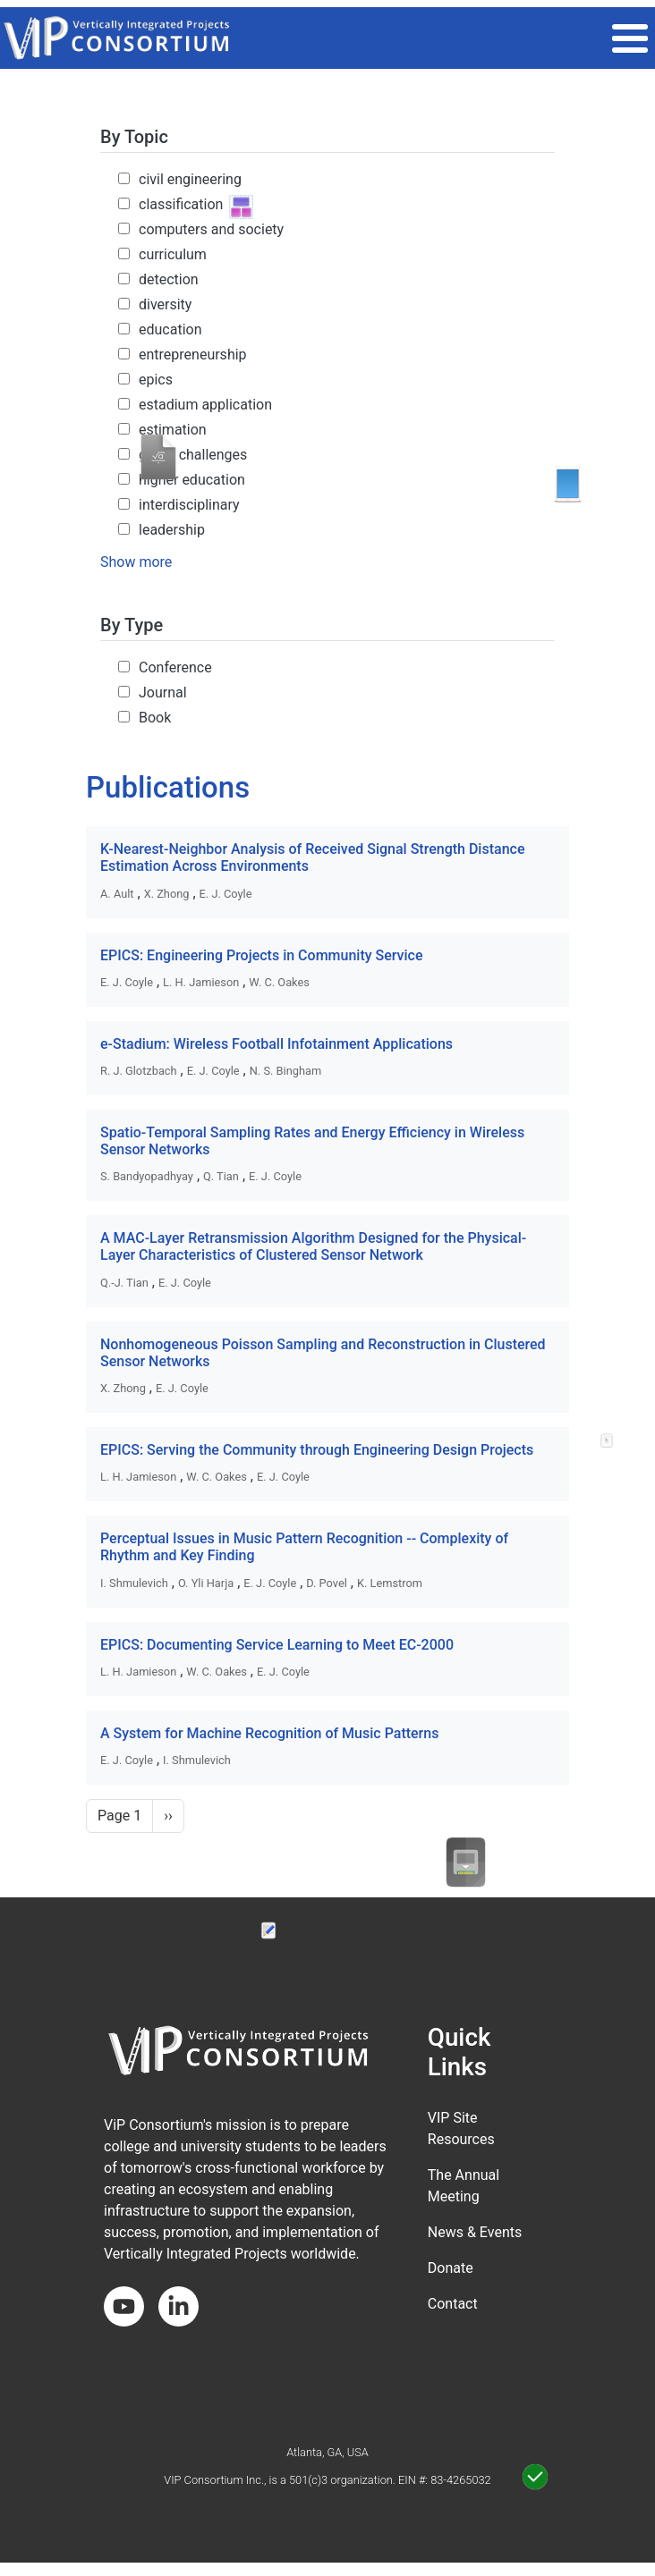  Describe the element at coordinates (607, 1440) in the screenshot. I see `cursor image file type` at that location.